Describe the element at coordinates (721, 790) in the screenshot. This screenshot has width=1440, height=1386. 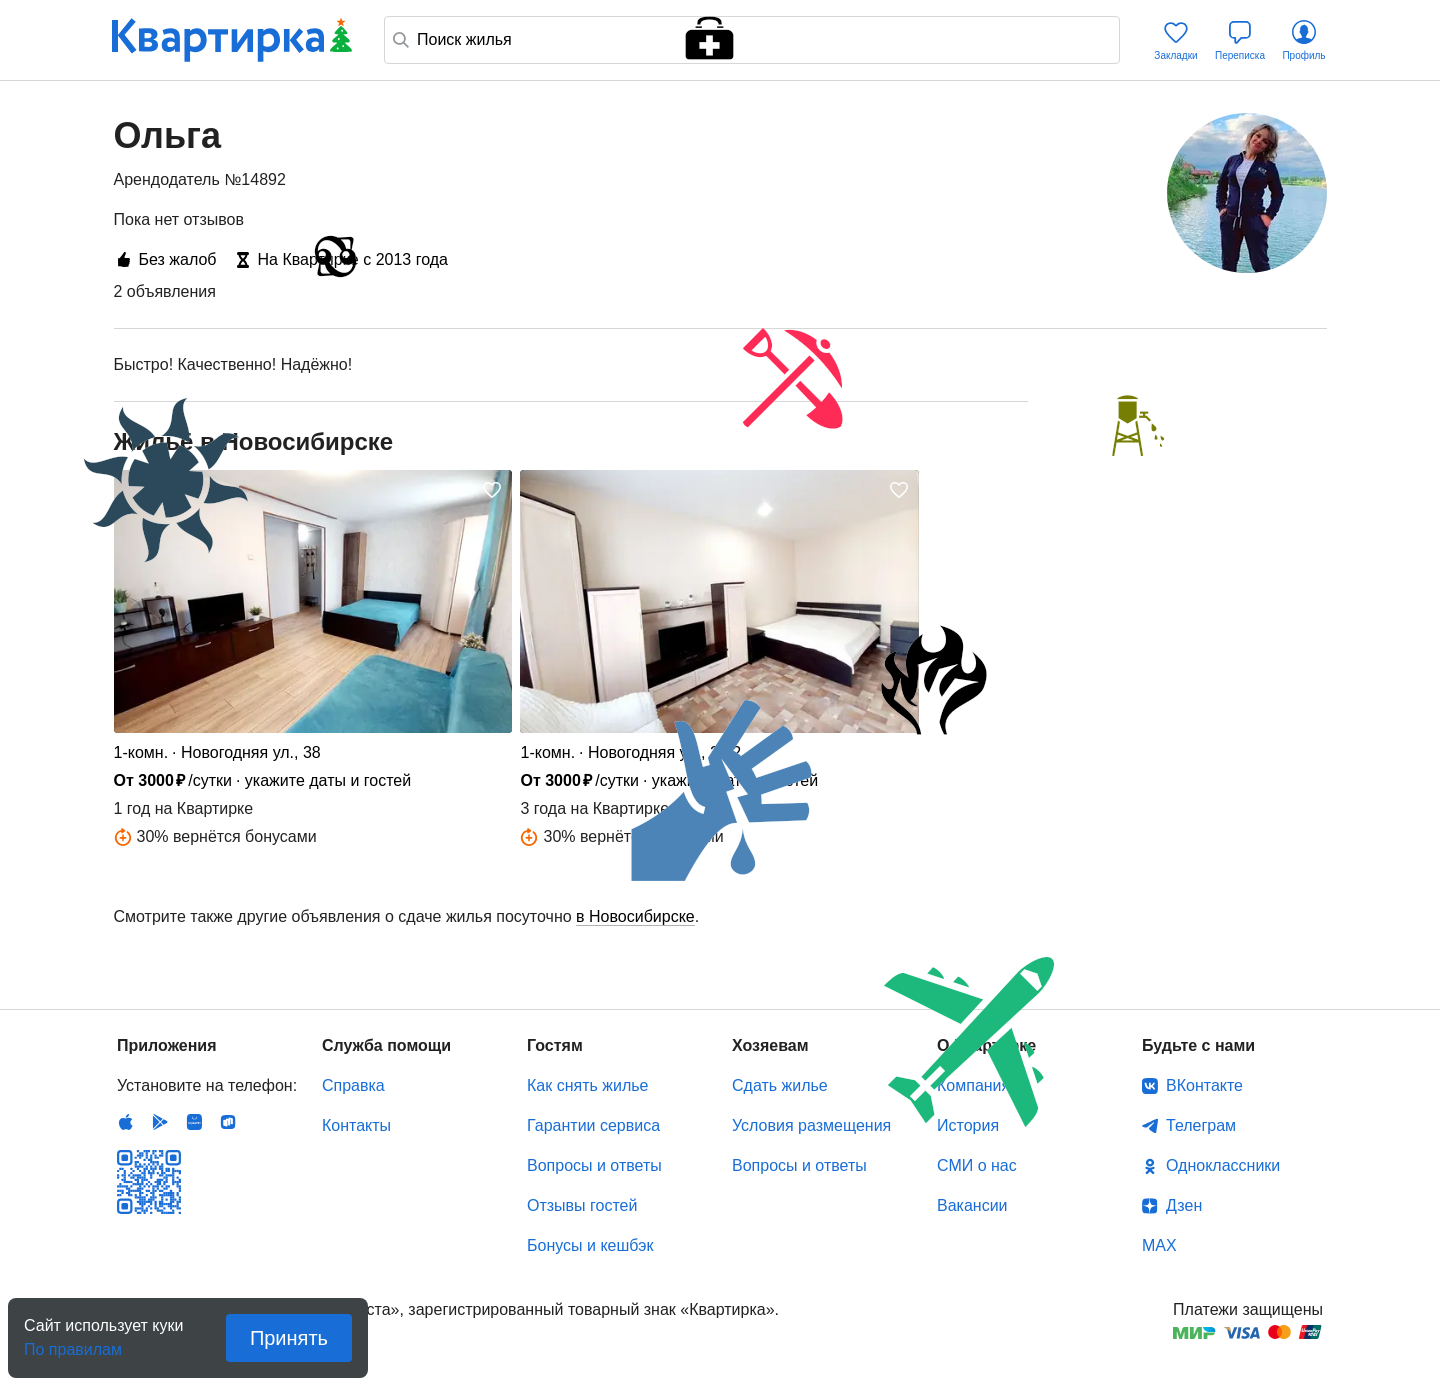
I see `indicates injury or wound requiring first aid` at that location.